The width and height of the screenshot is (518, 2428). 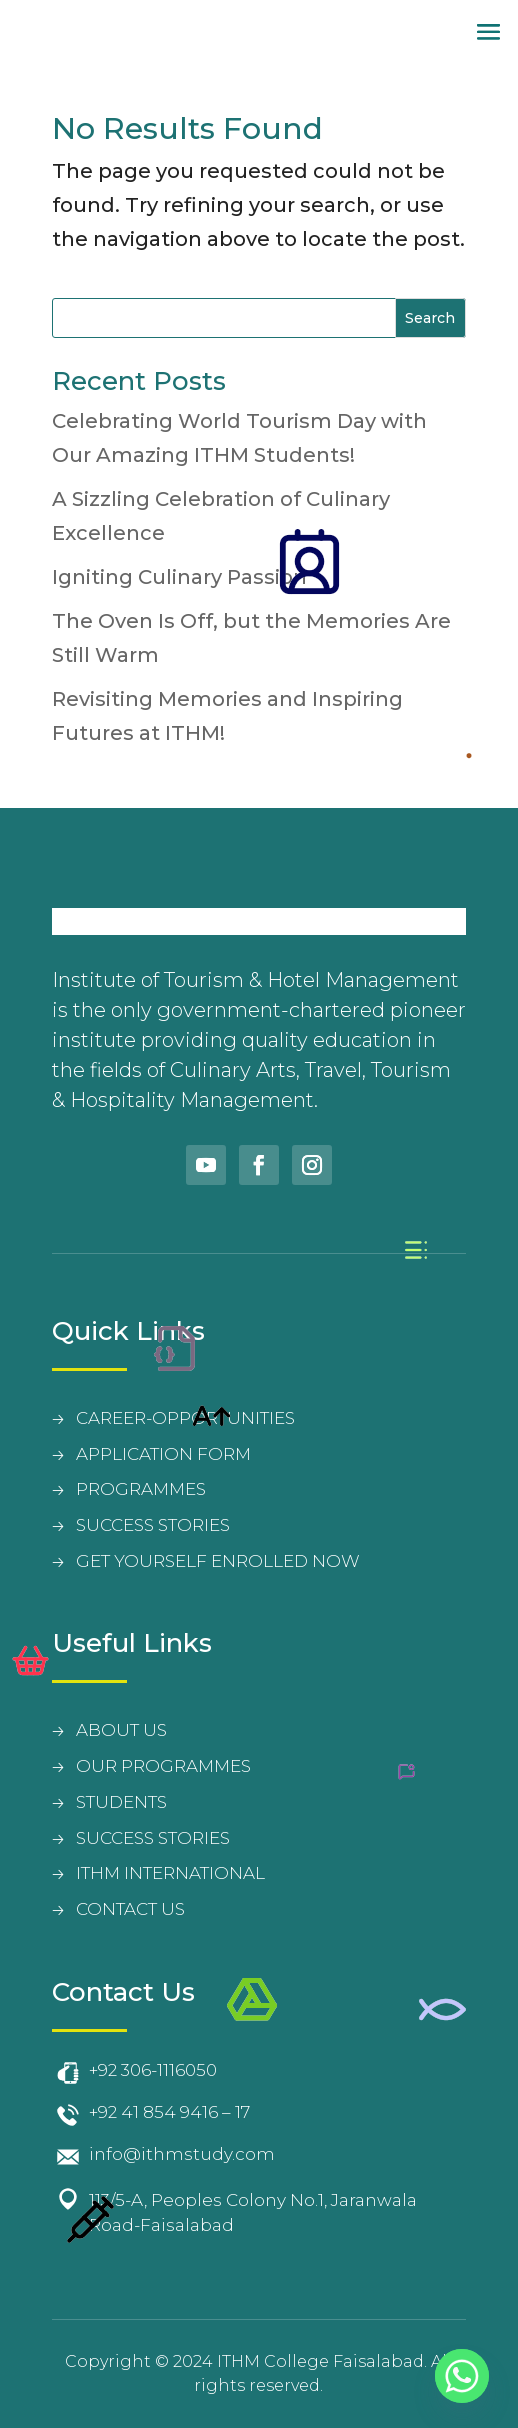 I want to click on ichthys or christian fish symbol, so click(x=442, y=2009).